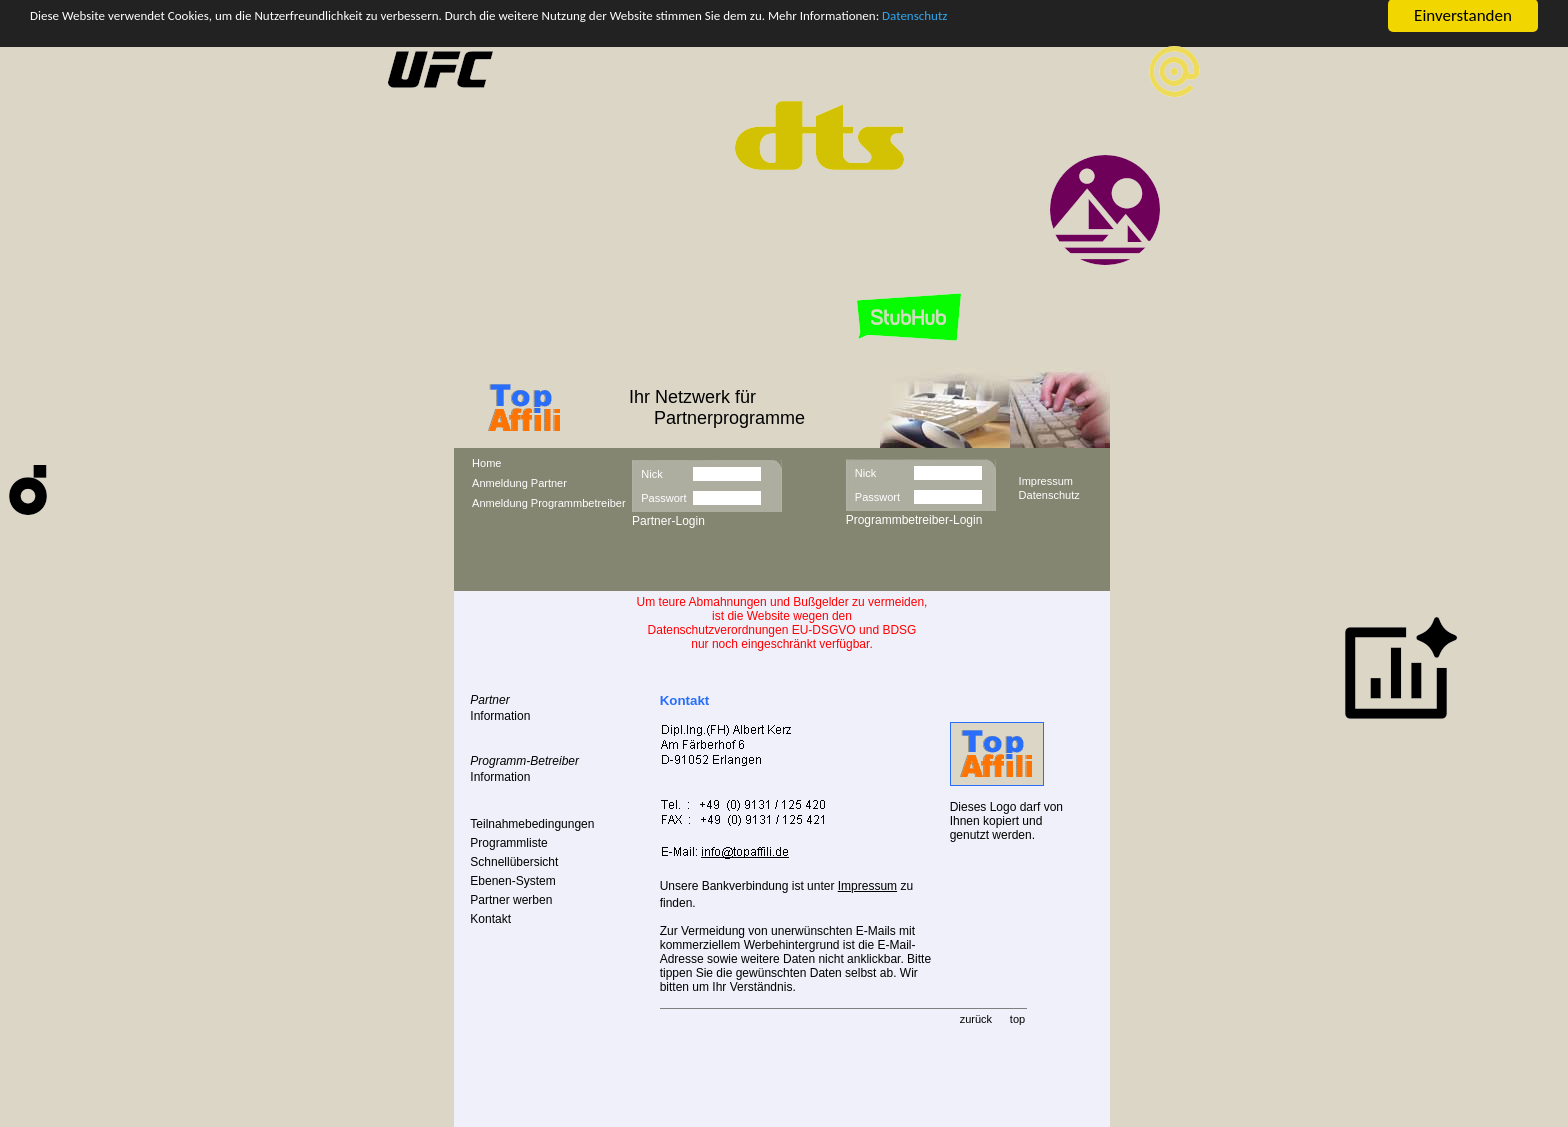 Image resolution: width=1568 pixels, height=1127 pixels. I want to click on open depositphotos stock image library, so click(28, 490).